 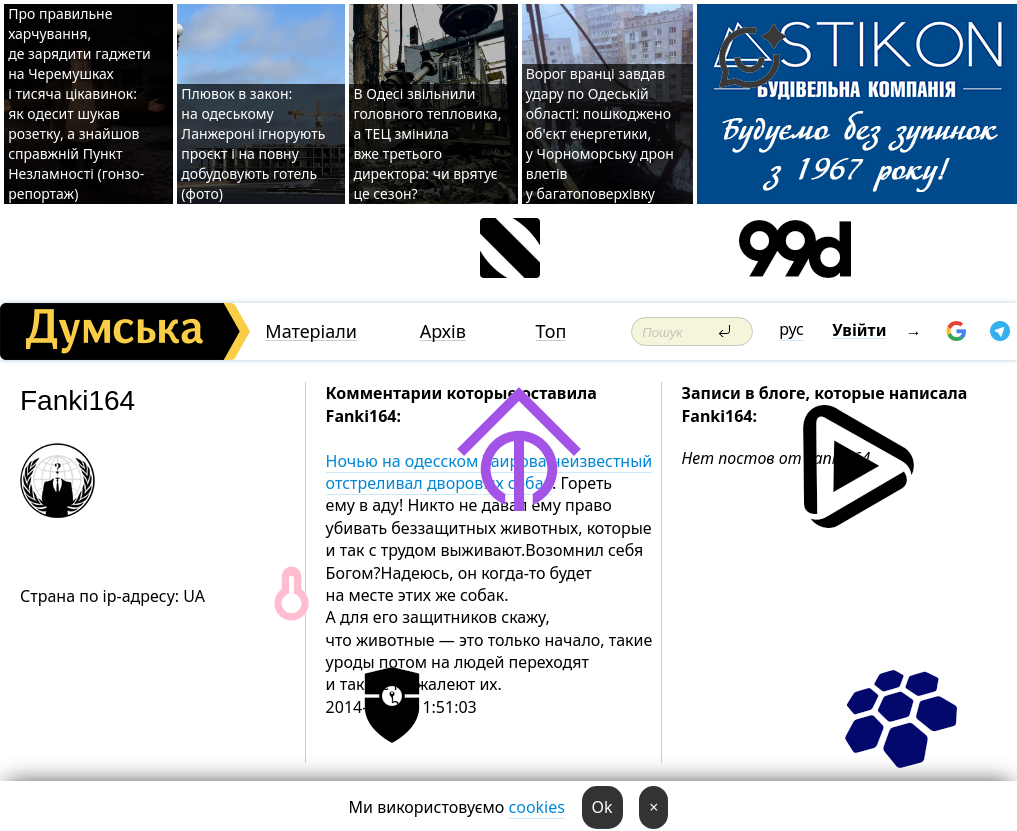 What do you see at coordinates (858, 466) in the screenshot?
I see `open radarr movie management app` at bounding box center [858, 466].